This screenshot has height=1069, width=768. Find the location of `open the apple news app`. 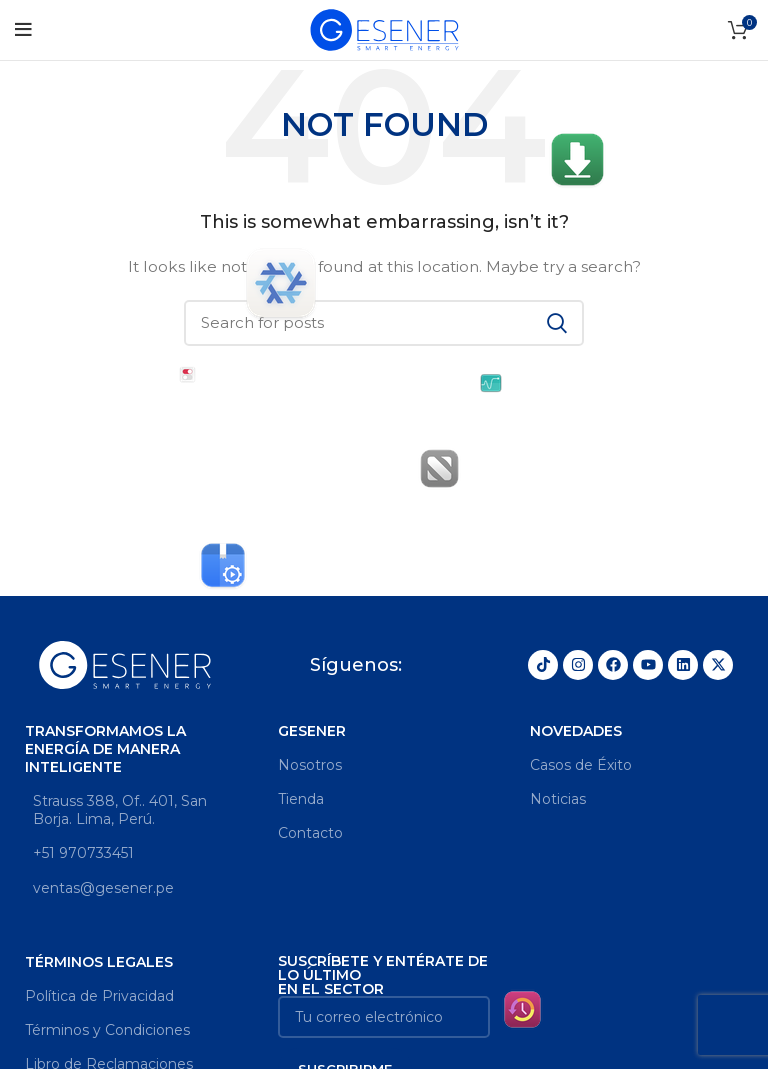

open the apple news app is located at coordinates (439, 468).